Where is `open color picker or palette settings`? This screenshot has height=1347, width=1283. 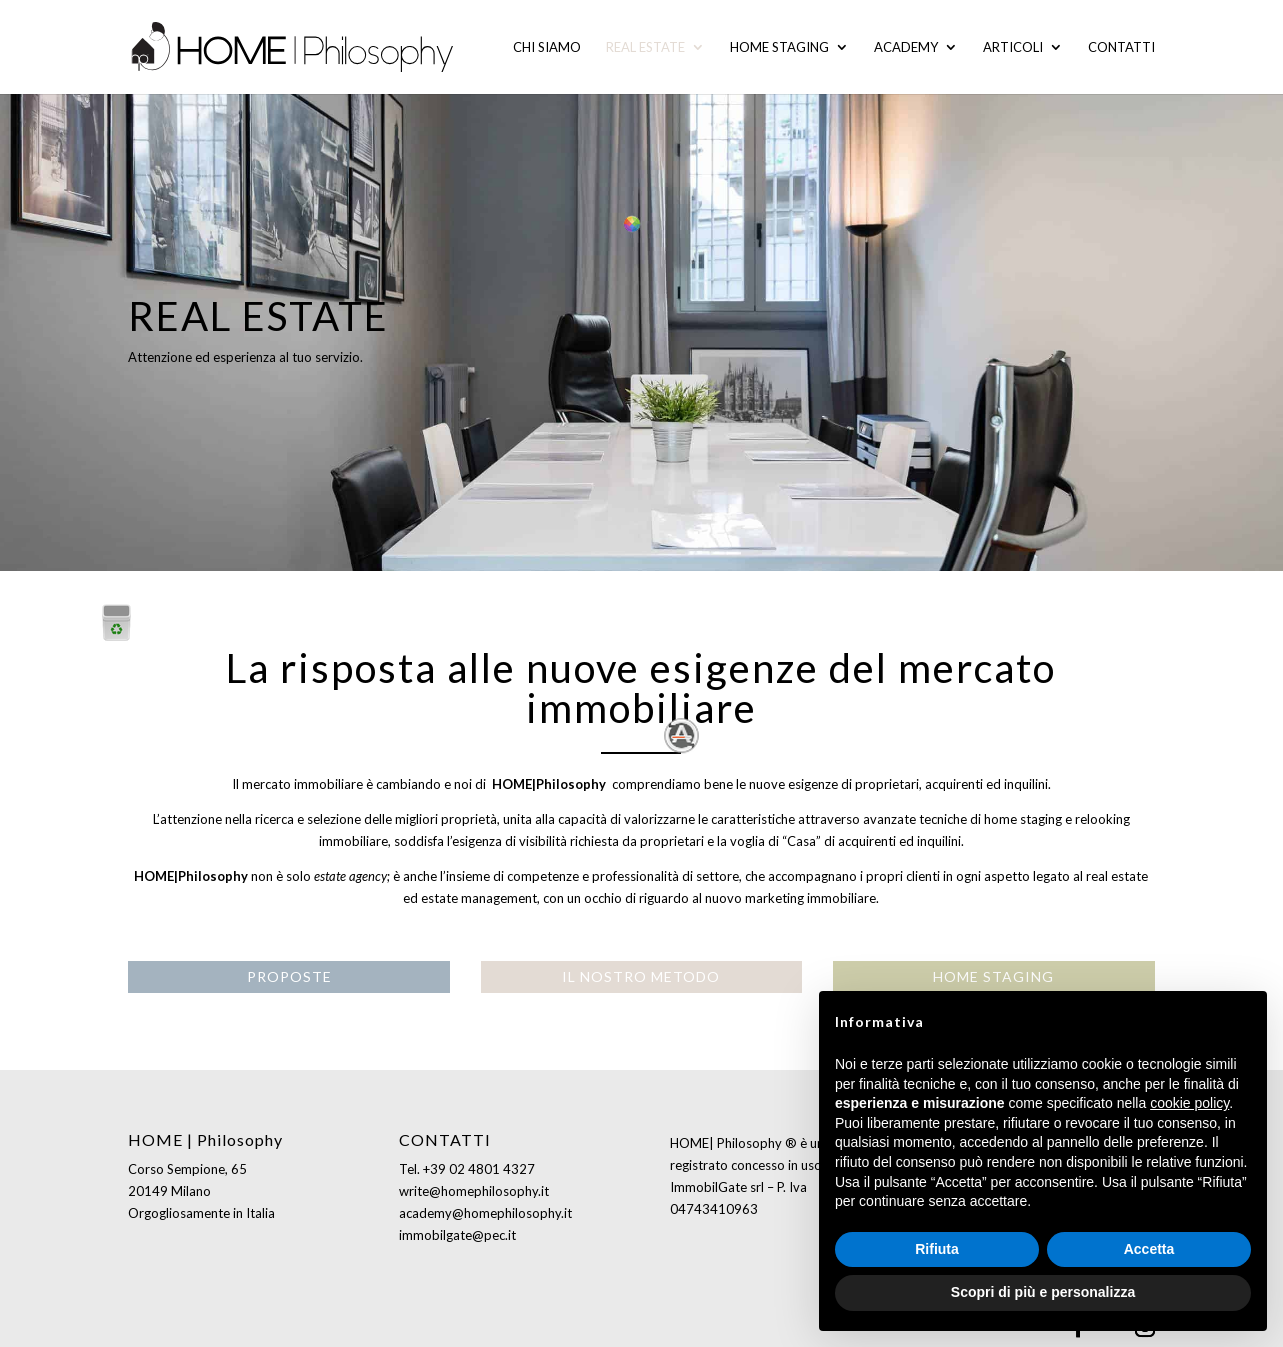
open color picker or palette settings is located at coordinates (632, 224).